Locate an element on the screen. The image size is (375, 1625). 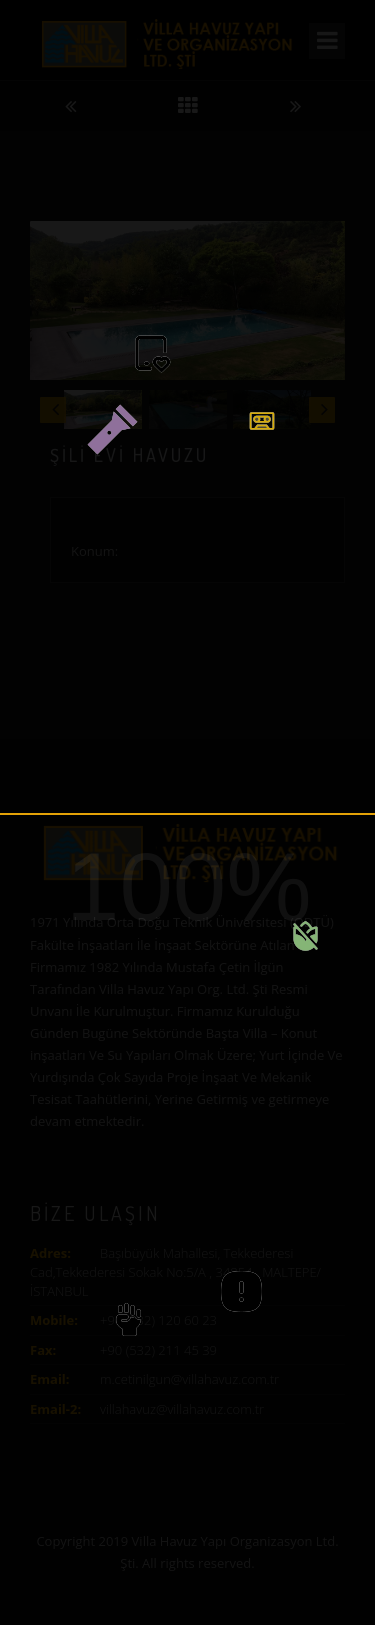
access audio recordings or voice memos is located at coordinates (262, 421).